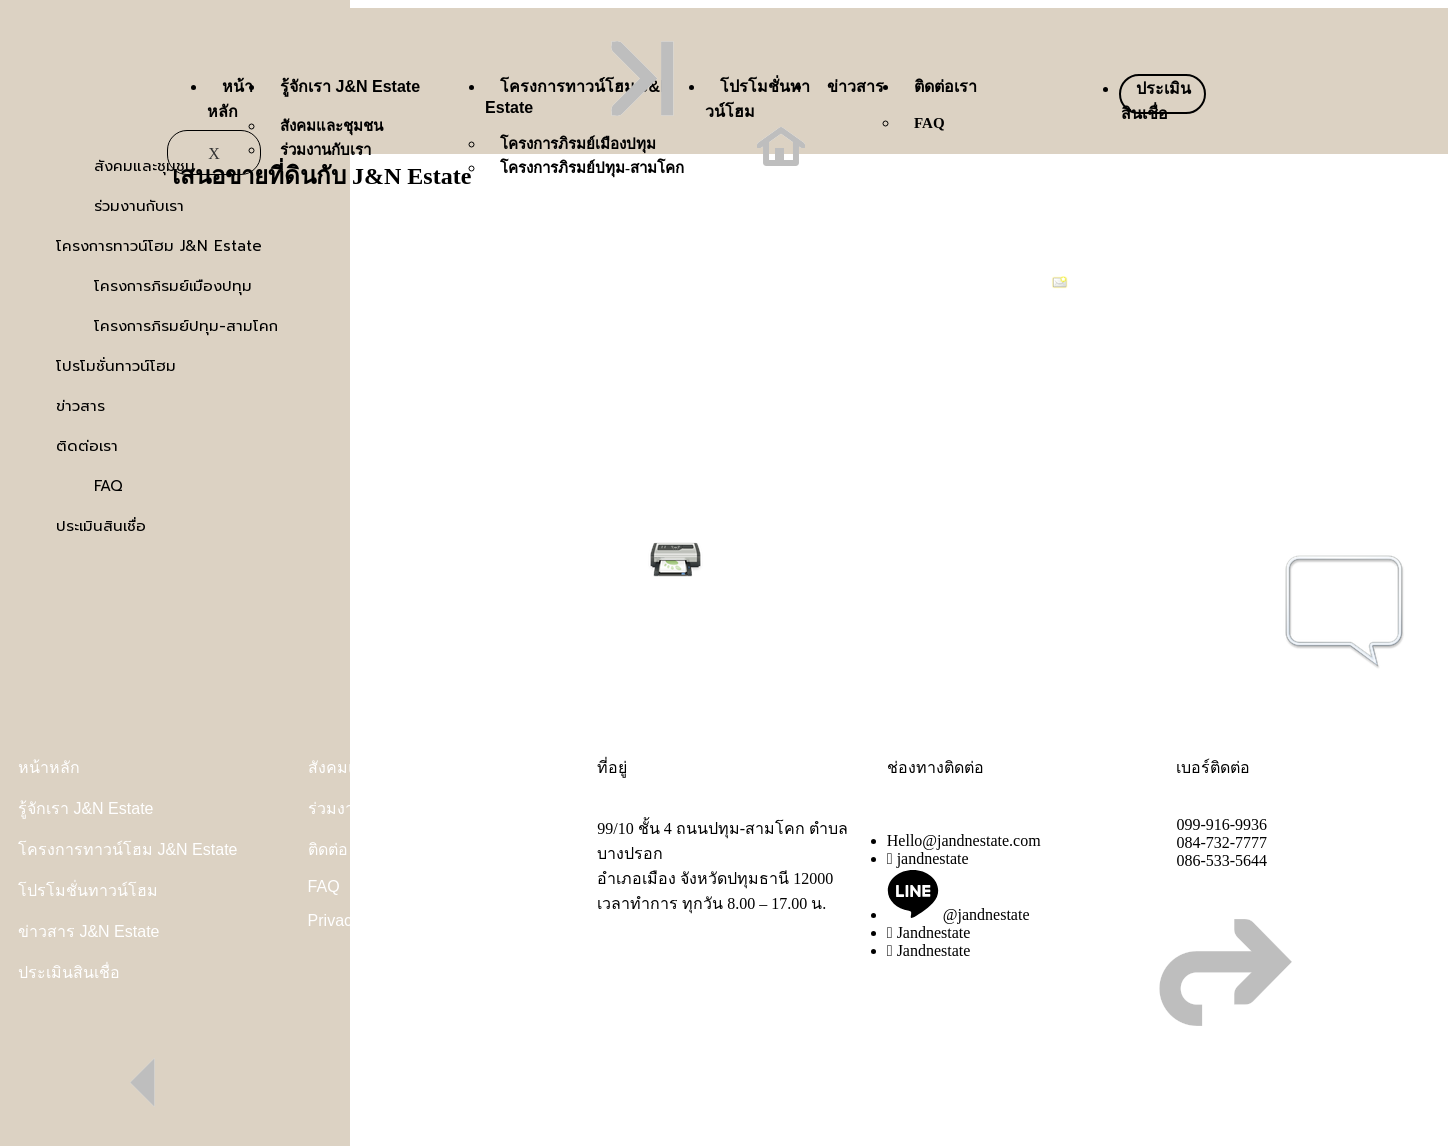 The height and width of the screenshot is (1146, 1448). What do you see at coordinates (1059, 282) in the screenshot?
I see `indicates new unread email messages` at bounding box center [1059, 282].